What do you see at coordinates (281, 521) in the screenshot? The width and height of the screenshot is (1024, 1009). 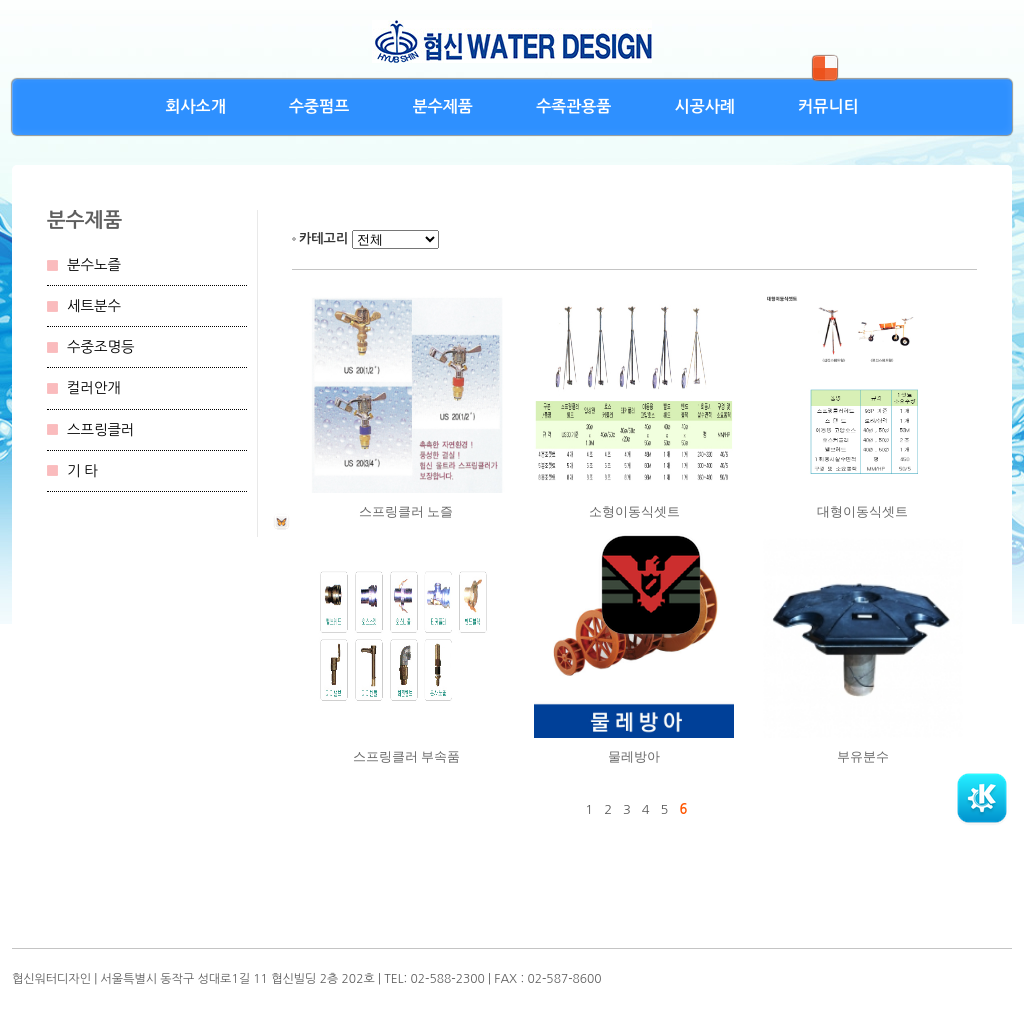 I see `open freemind mind-mapping application` at bounding box center [281, 521].